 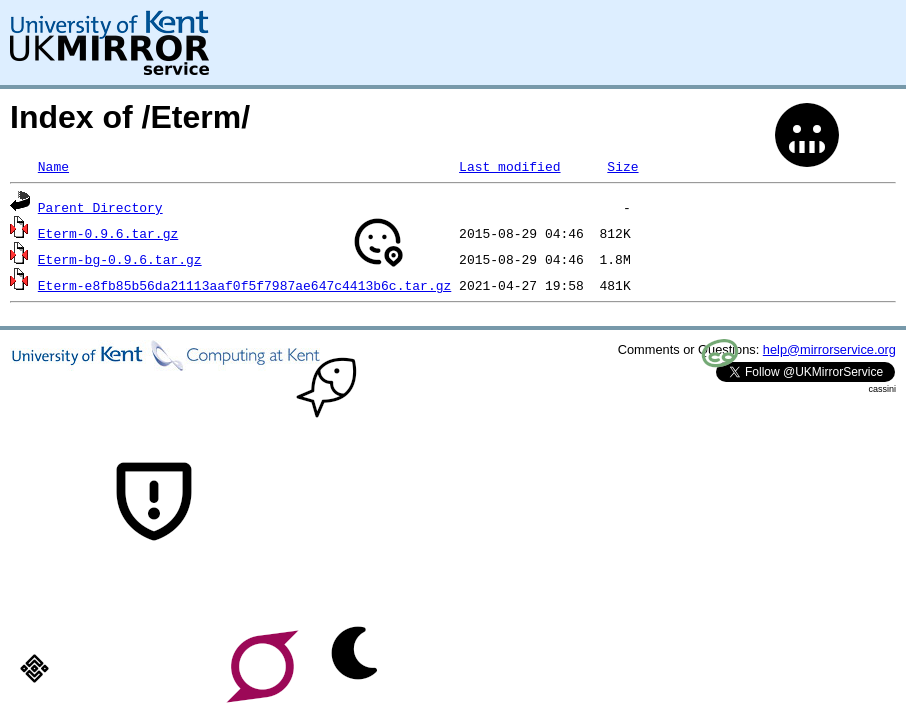 I want to click on pin your current mood or status, so click(x=377, y=241).